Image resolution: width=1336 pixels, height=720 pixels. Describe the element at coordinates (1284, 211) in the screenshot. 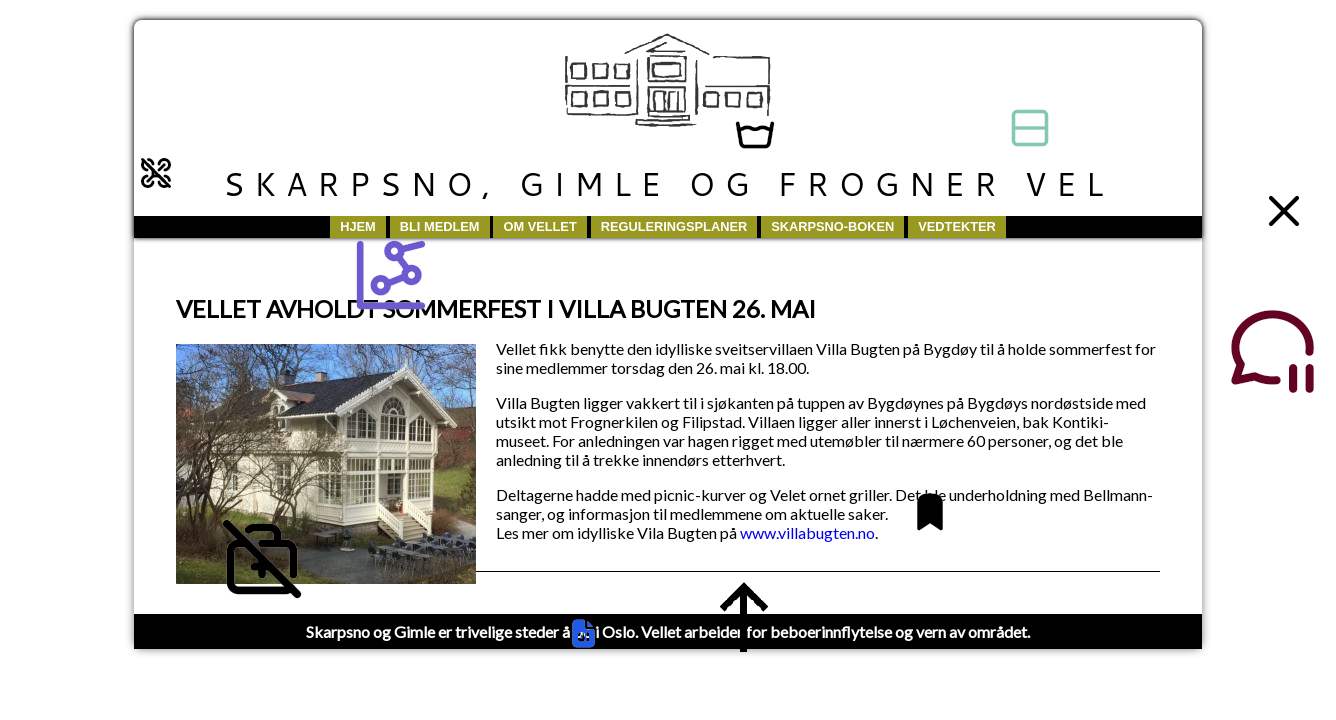

I see `close the current window or dialog` at that location.